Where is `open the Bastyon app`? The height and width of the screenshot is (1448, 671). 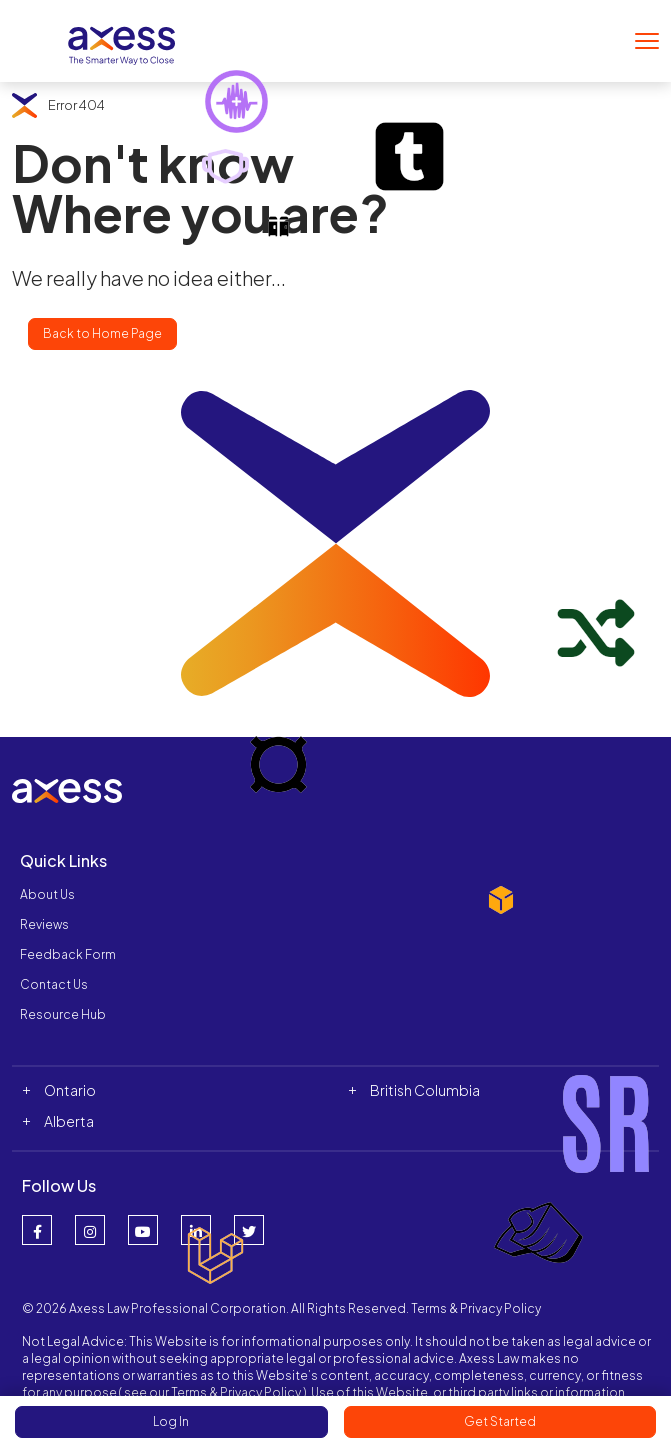
open the Bastyon app is located at coordinates (278, 764).